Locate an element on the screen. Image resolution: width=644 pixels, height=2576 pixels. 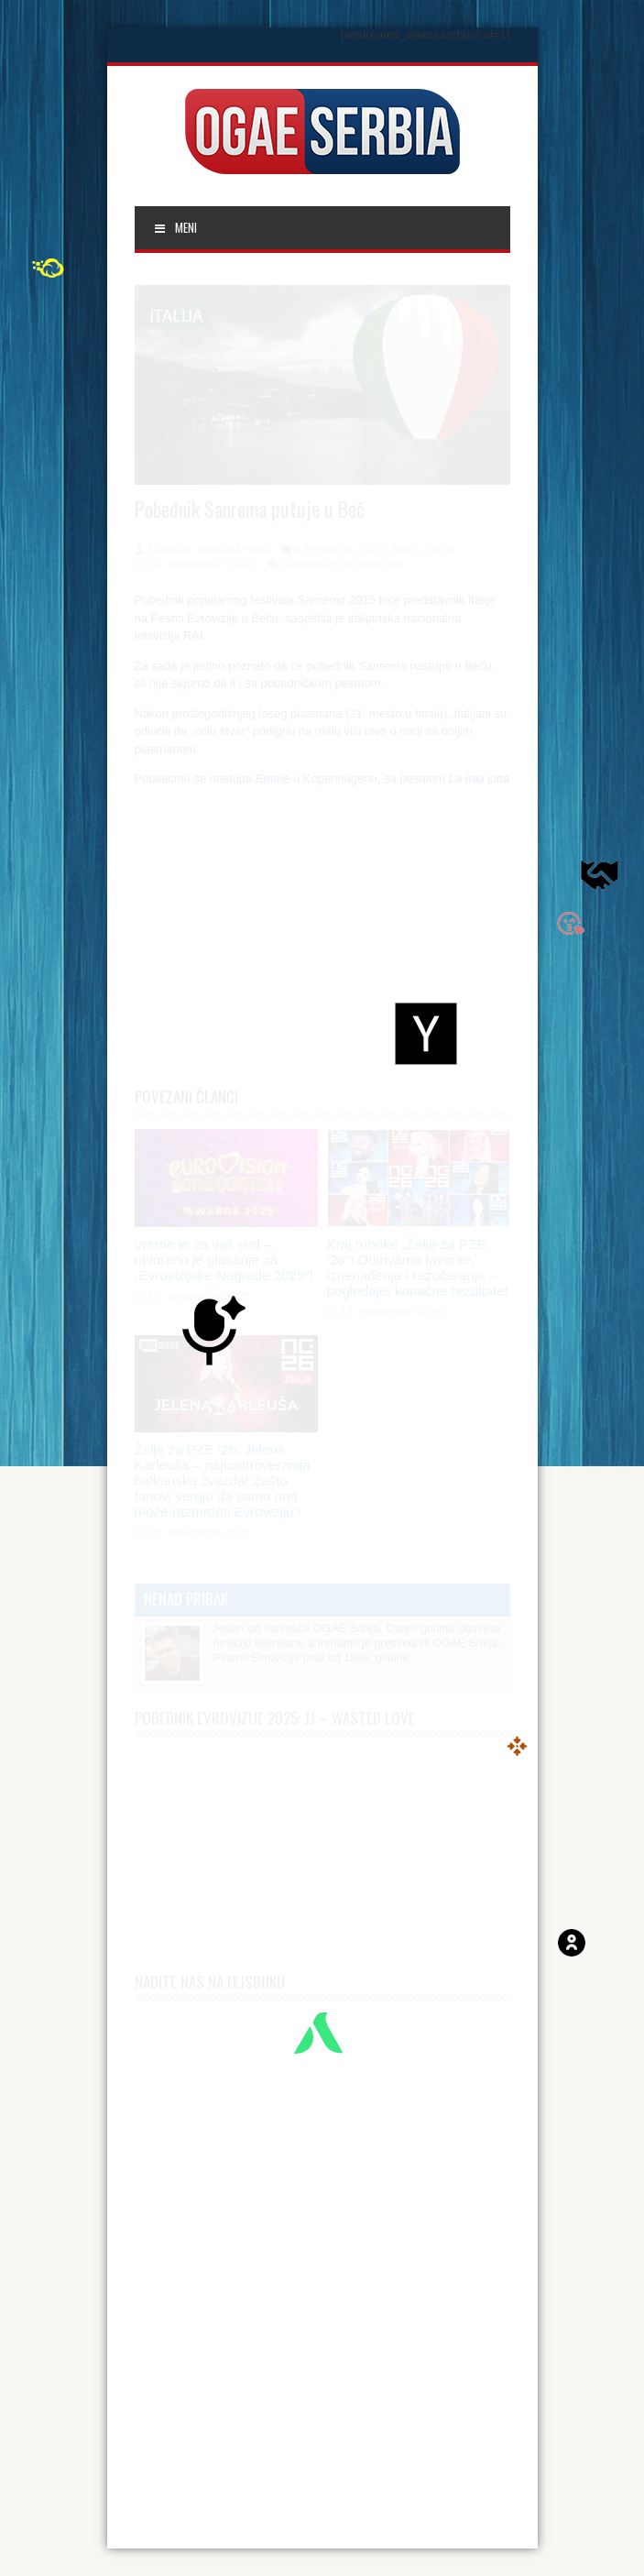
cloudversify logo is located at coordinates (48, 268).